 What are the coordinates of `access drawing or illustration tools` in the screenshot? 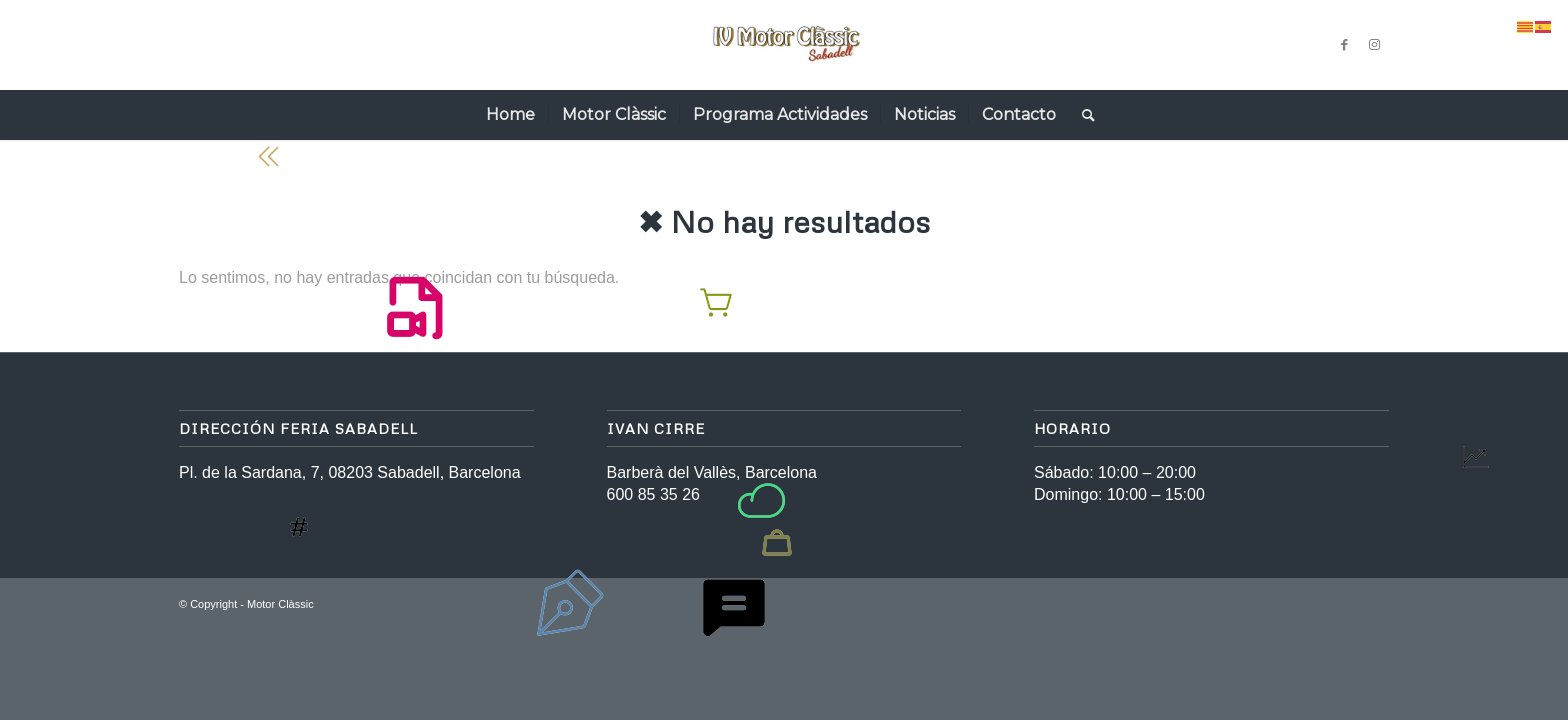 It's located at (566, 606).